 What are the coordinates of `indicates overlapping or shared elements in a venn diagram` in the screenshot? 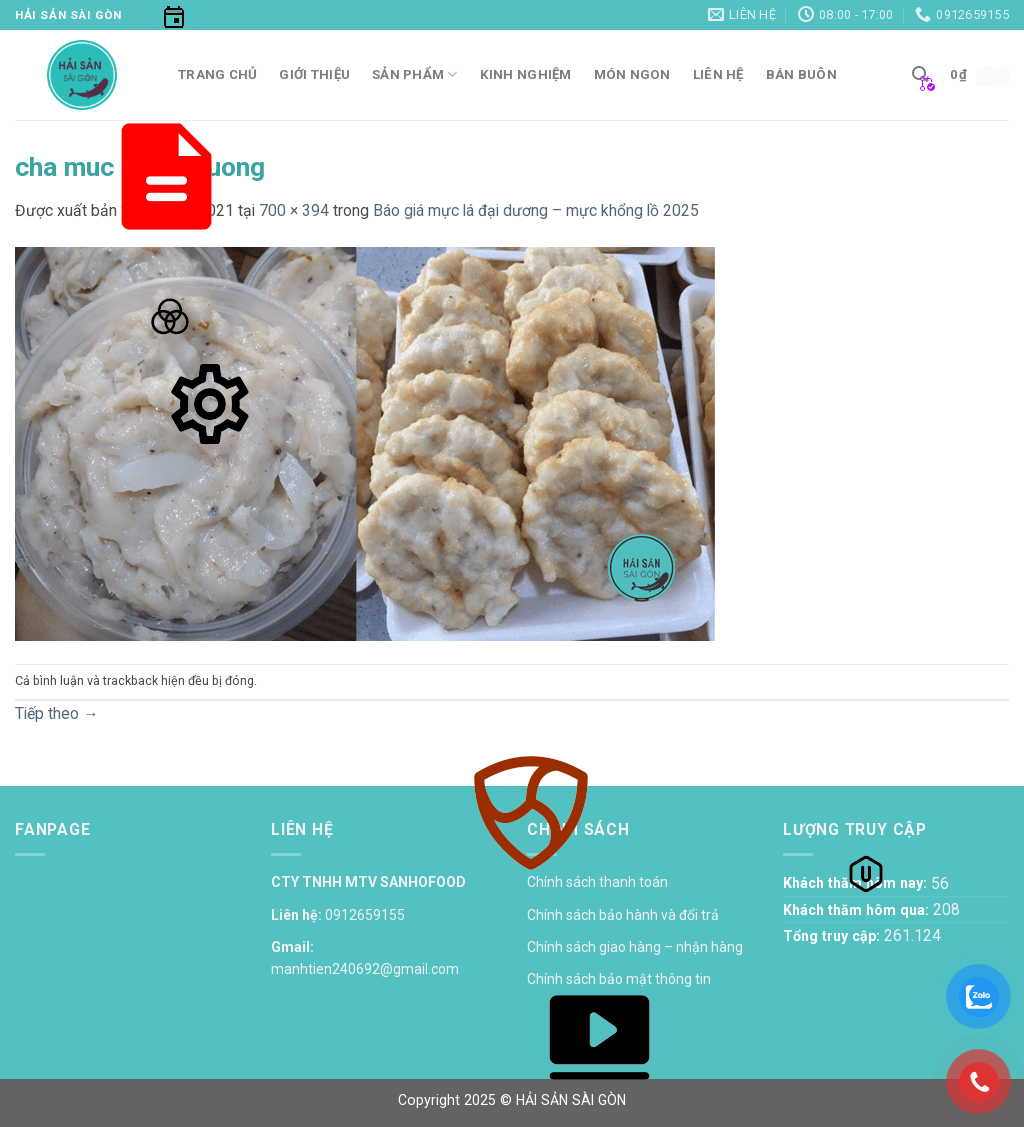 It's located at (170, 317).